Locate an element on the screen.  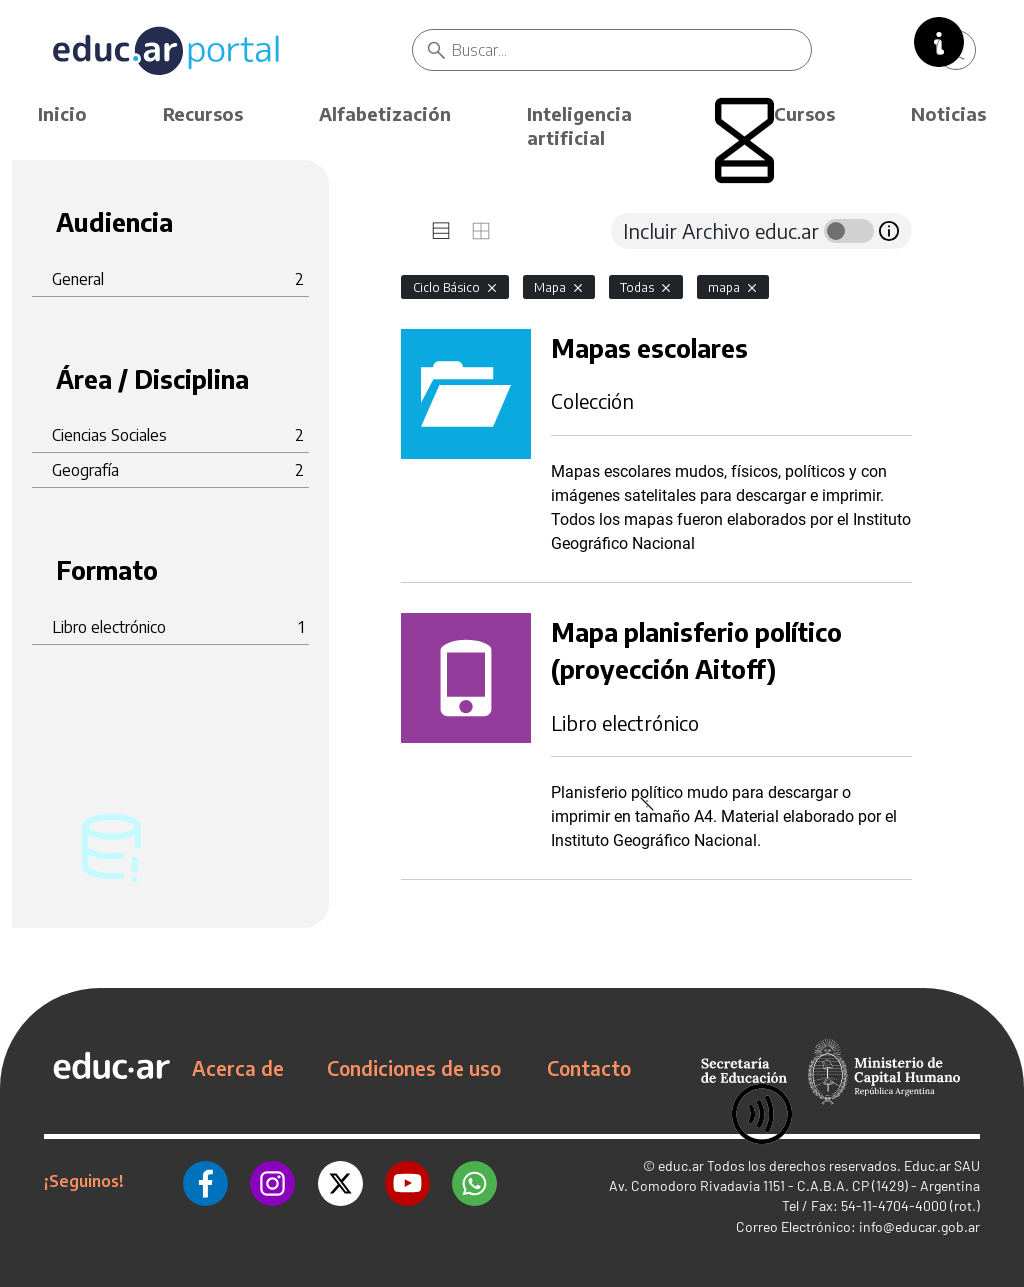
tap to pay with contactless payment is located at coordinates (762, 1114).